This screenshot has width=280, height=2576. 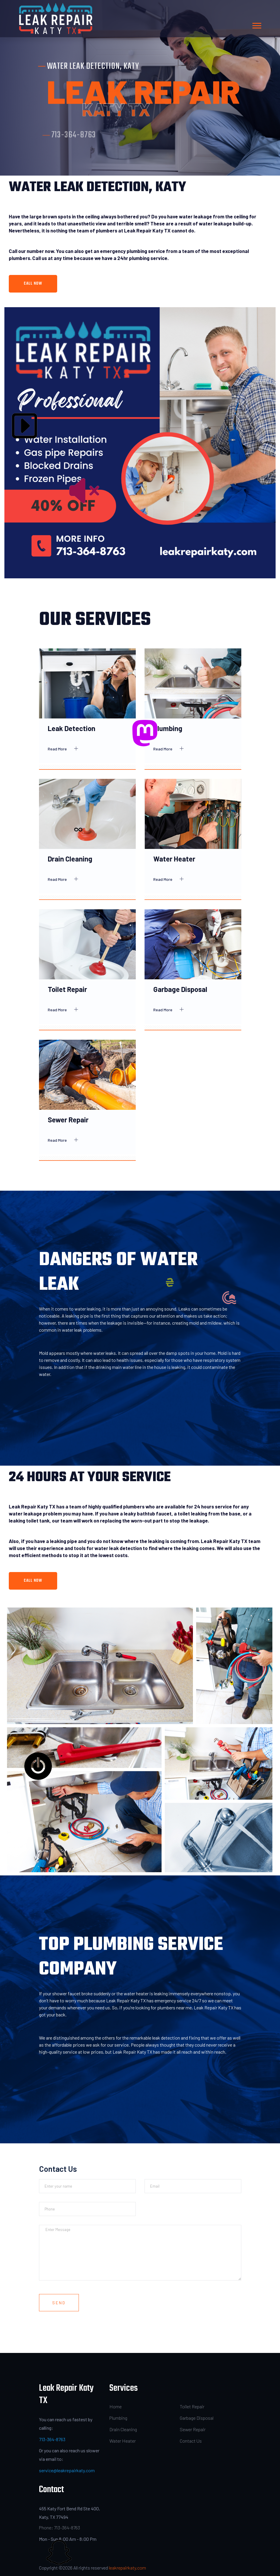 I want to click on indicates tsunami or flood warning for residential area, so click(x=229, y=1298).